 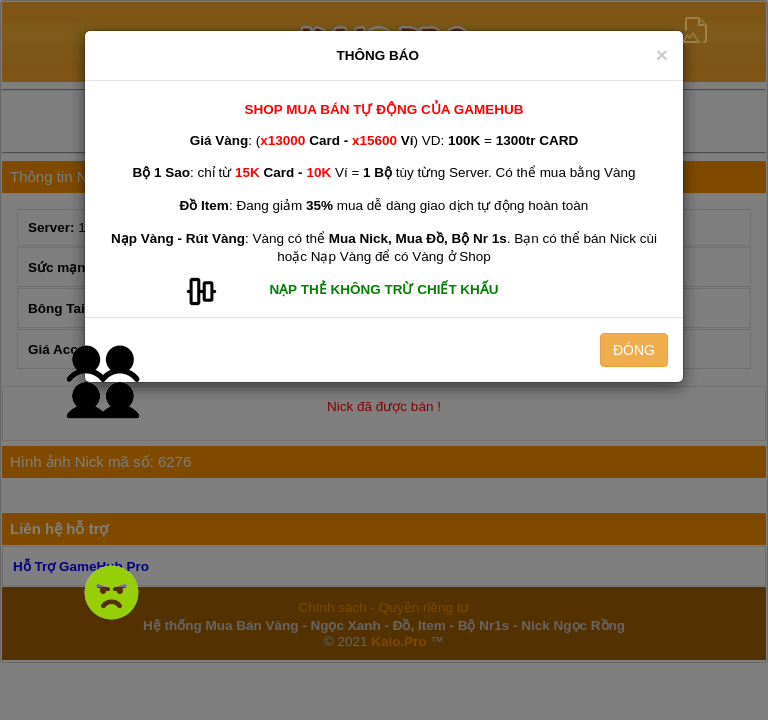 I want to click on view image file, so click(x=696, y=30).